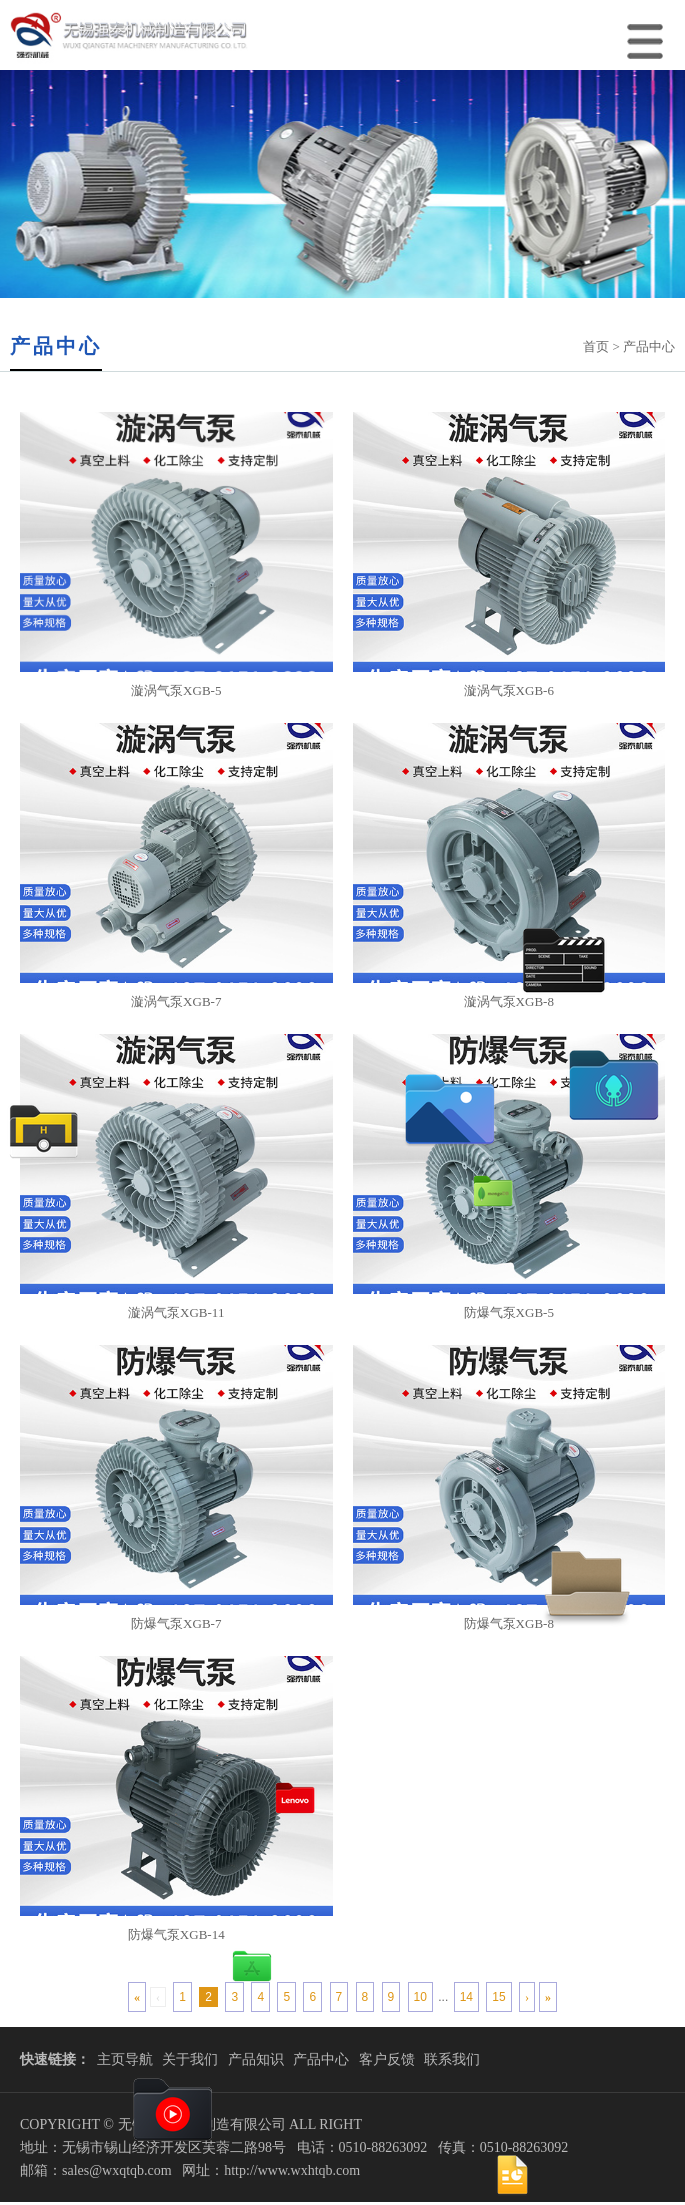 The width and height of the screenshot is (685, 2205). What do you see at coordinates (449, 1111) in the screenshot?
I see `open pictures folder` at bounding box center [449, 1111].